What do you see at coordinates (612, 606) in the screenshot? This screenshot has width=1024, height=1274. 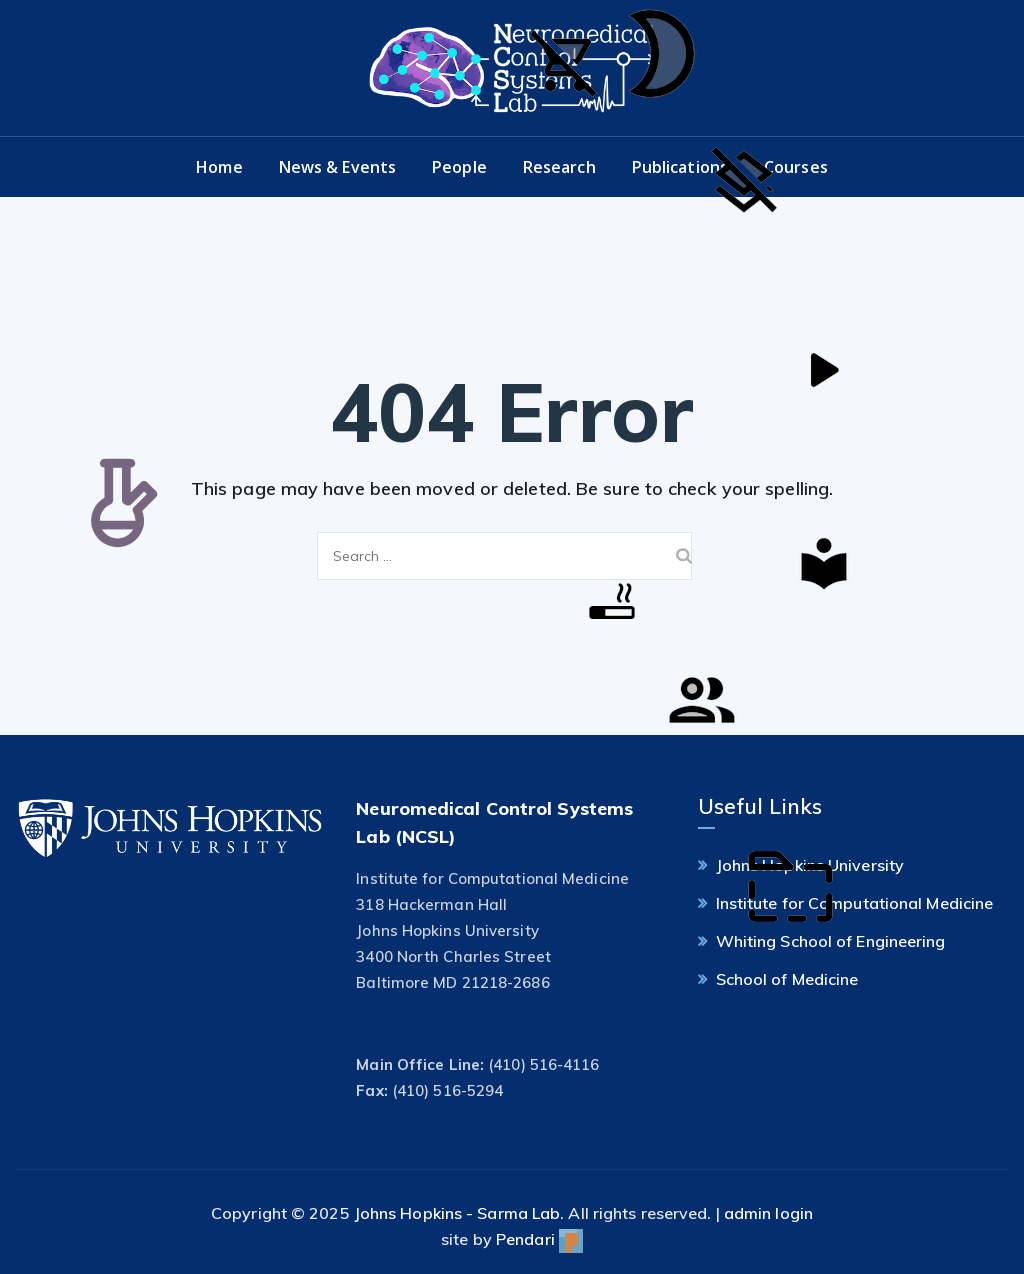 I see `indicates a designated smoking area` at bounding box center [612, 606].